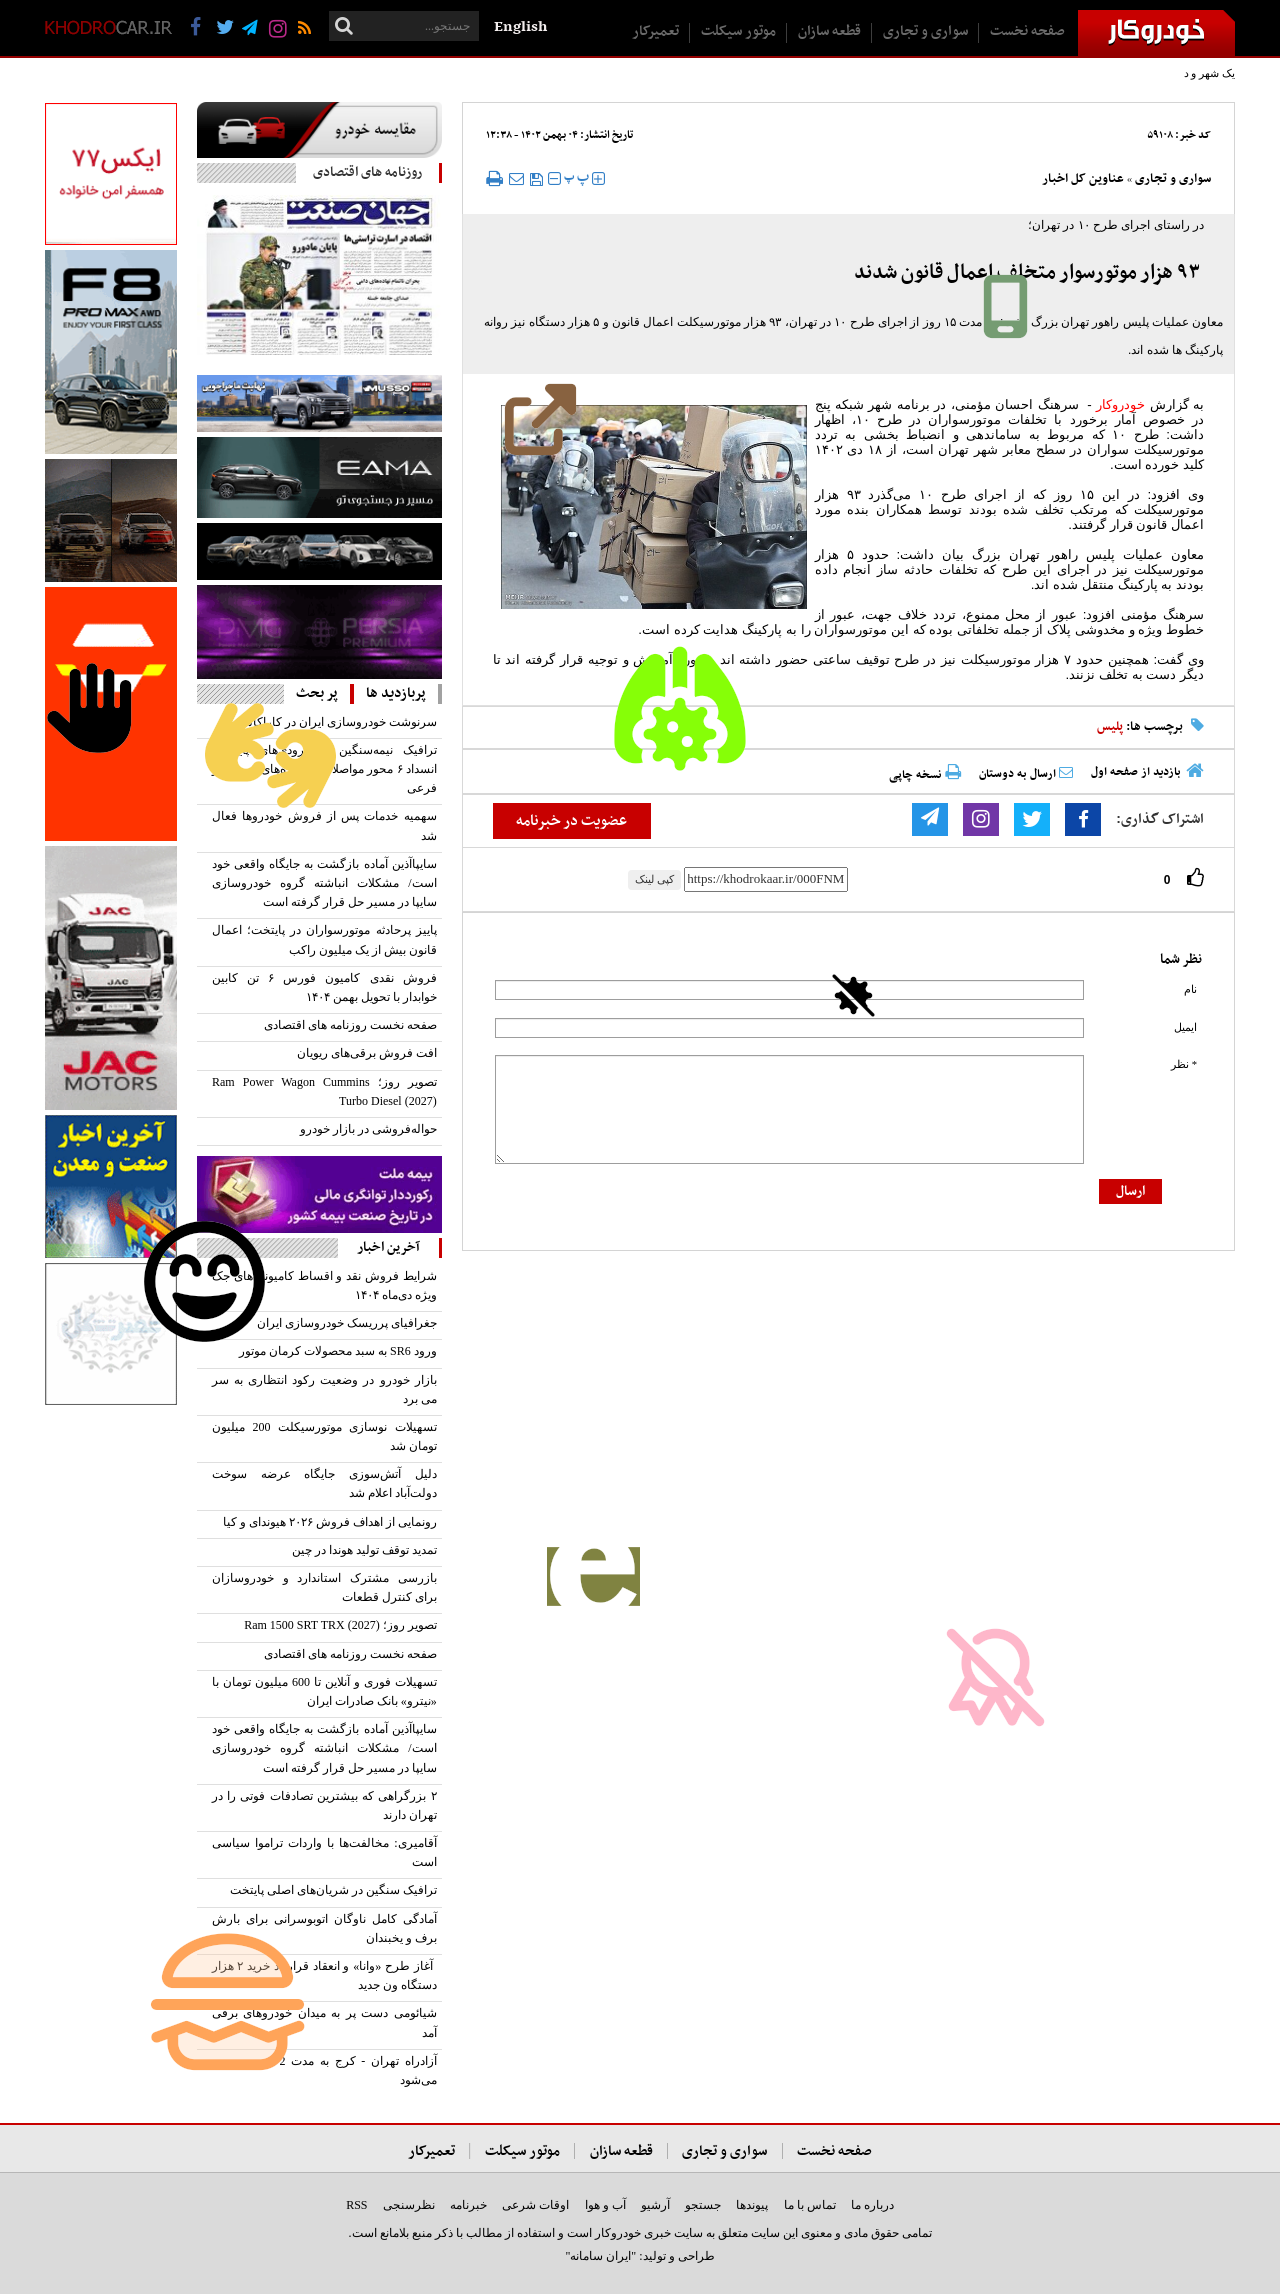  I want to click on view mobile device settings, so click(1005, 306).